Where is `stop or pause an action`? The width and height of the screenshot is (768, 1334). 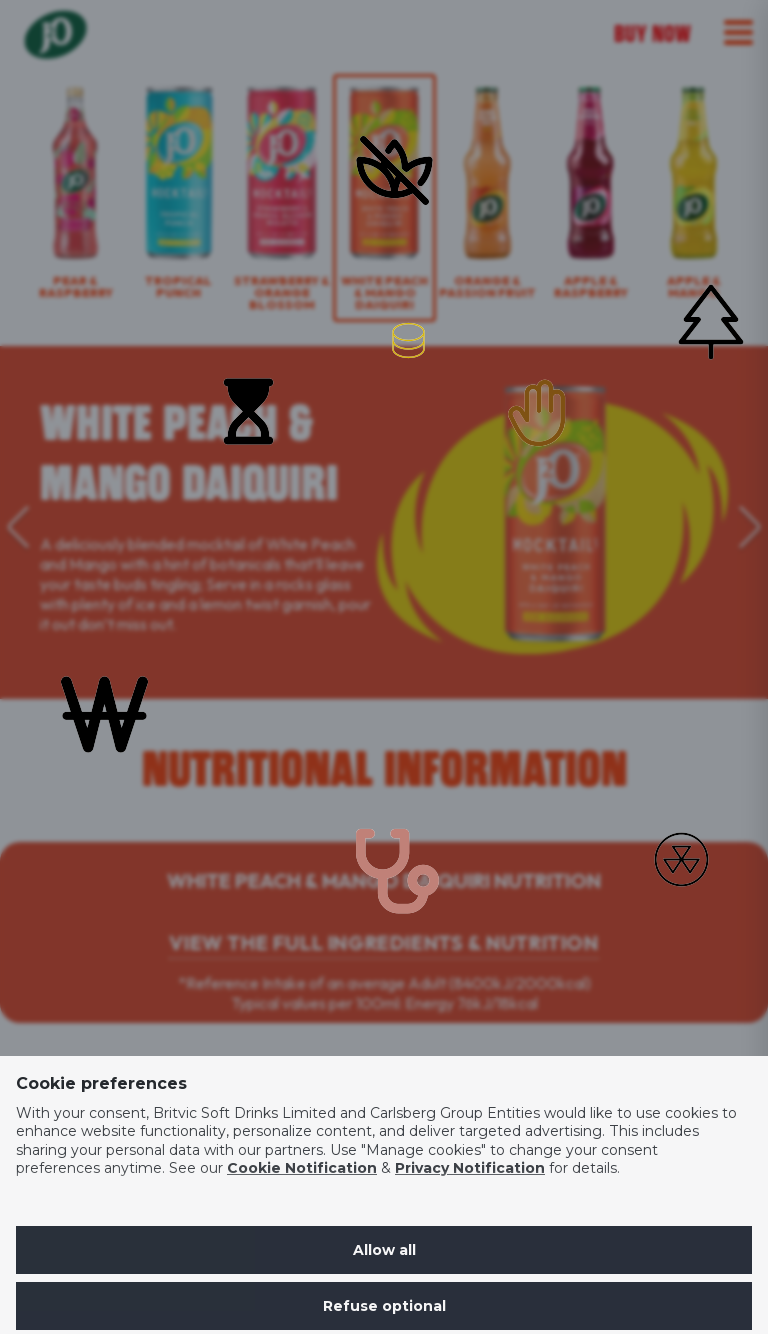 stop or pause an action is located at coordinates (539, 413).